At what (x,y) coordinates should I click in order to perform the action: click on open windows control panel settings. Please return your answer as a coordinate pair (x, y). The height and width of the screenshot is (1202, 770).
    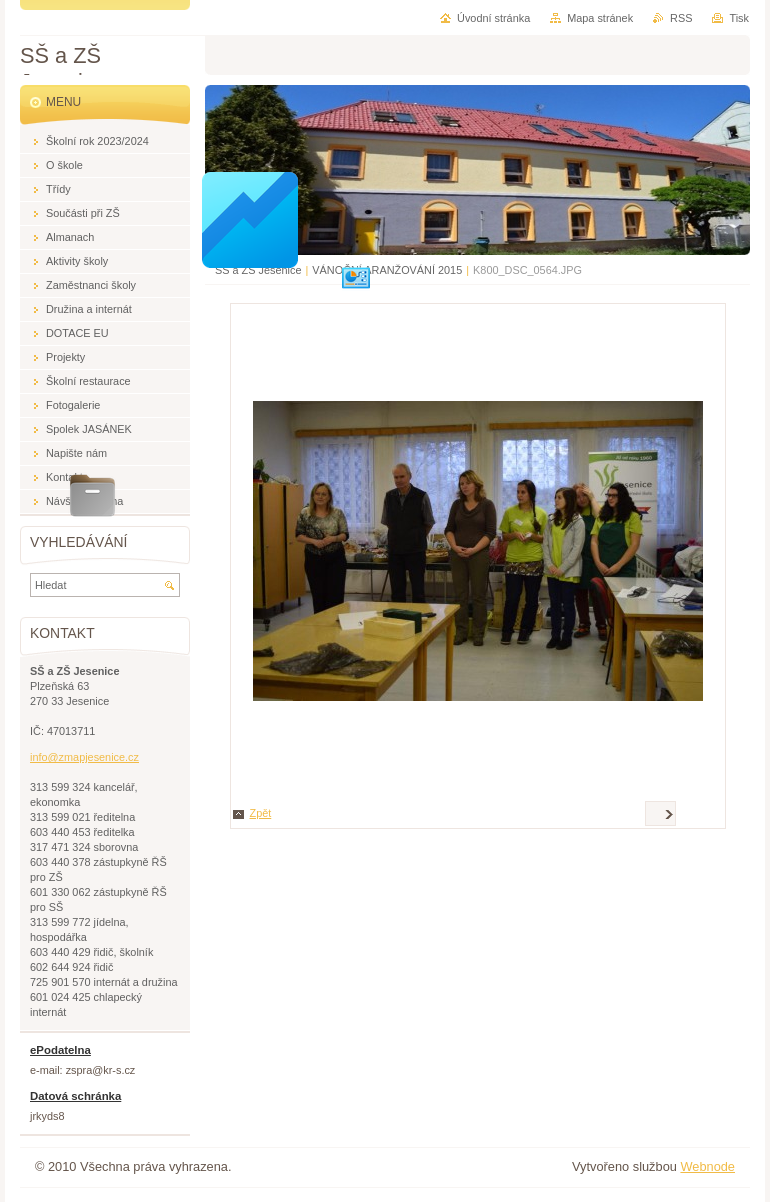
    Looking at the image, I should click on (356, 278).